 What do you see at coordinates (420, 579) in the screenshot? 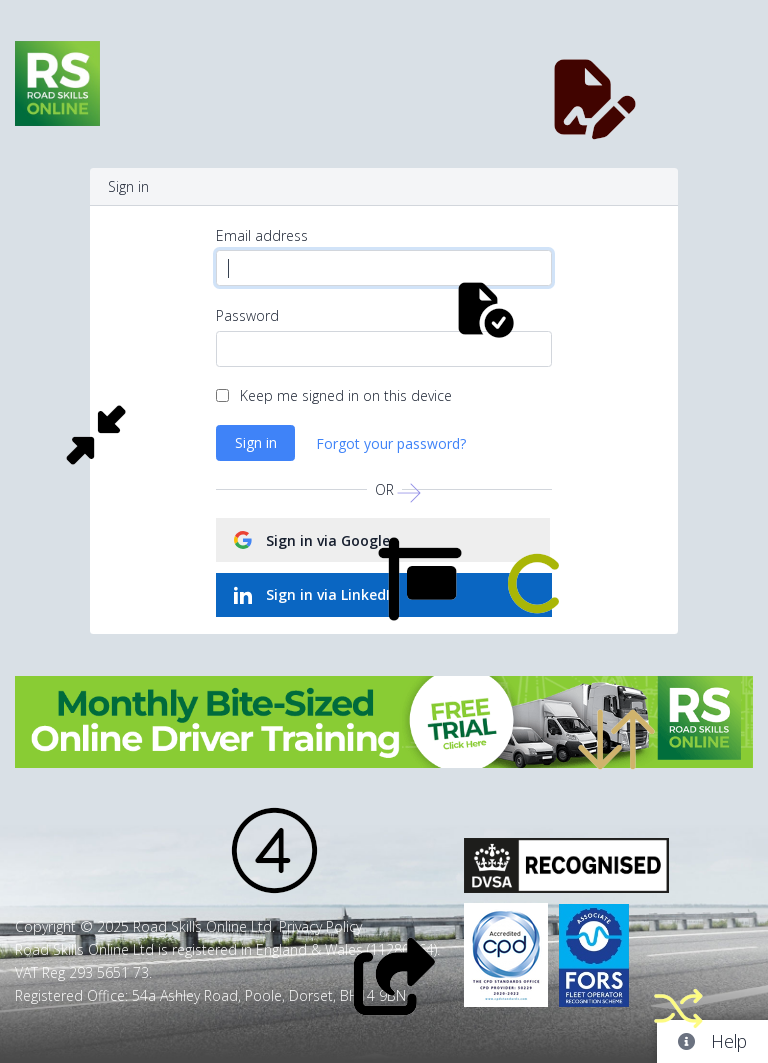
I see `a signpost or location marker` at bounding box center [420, 579].